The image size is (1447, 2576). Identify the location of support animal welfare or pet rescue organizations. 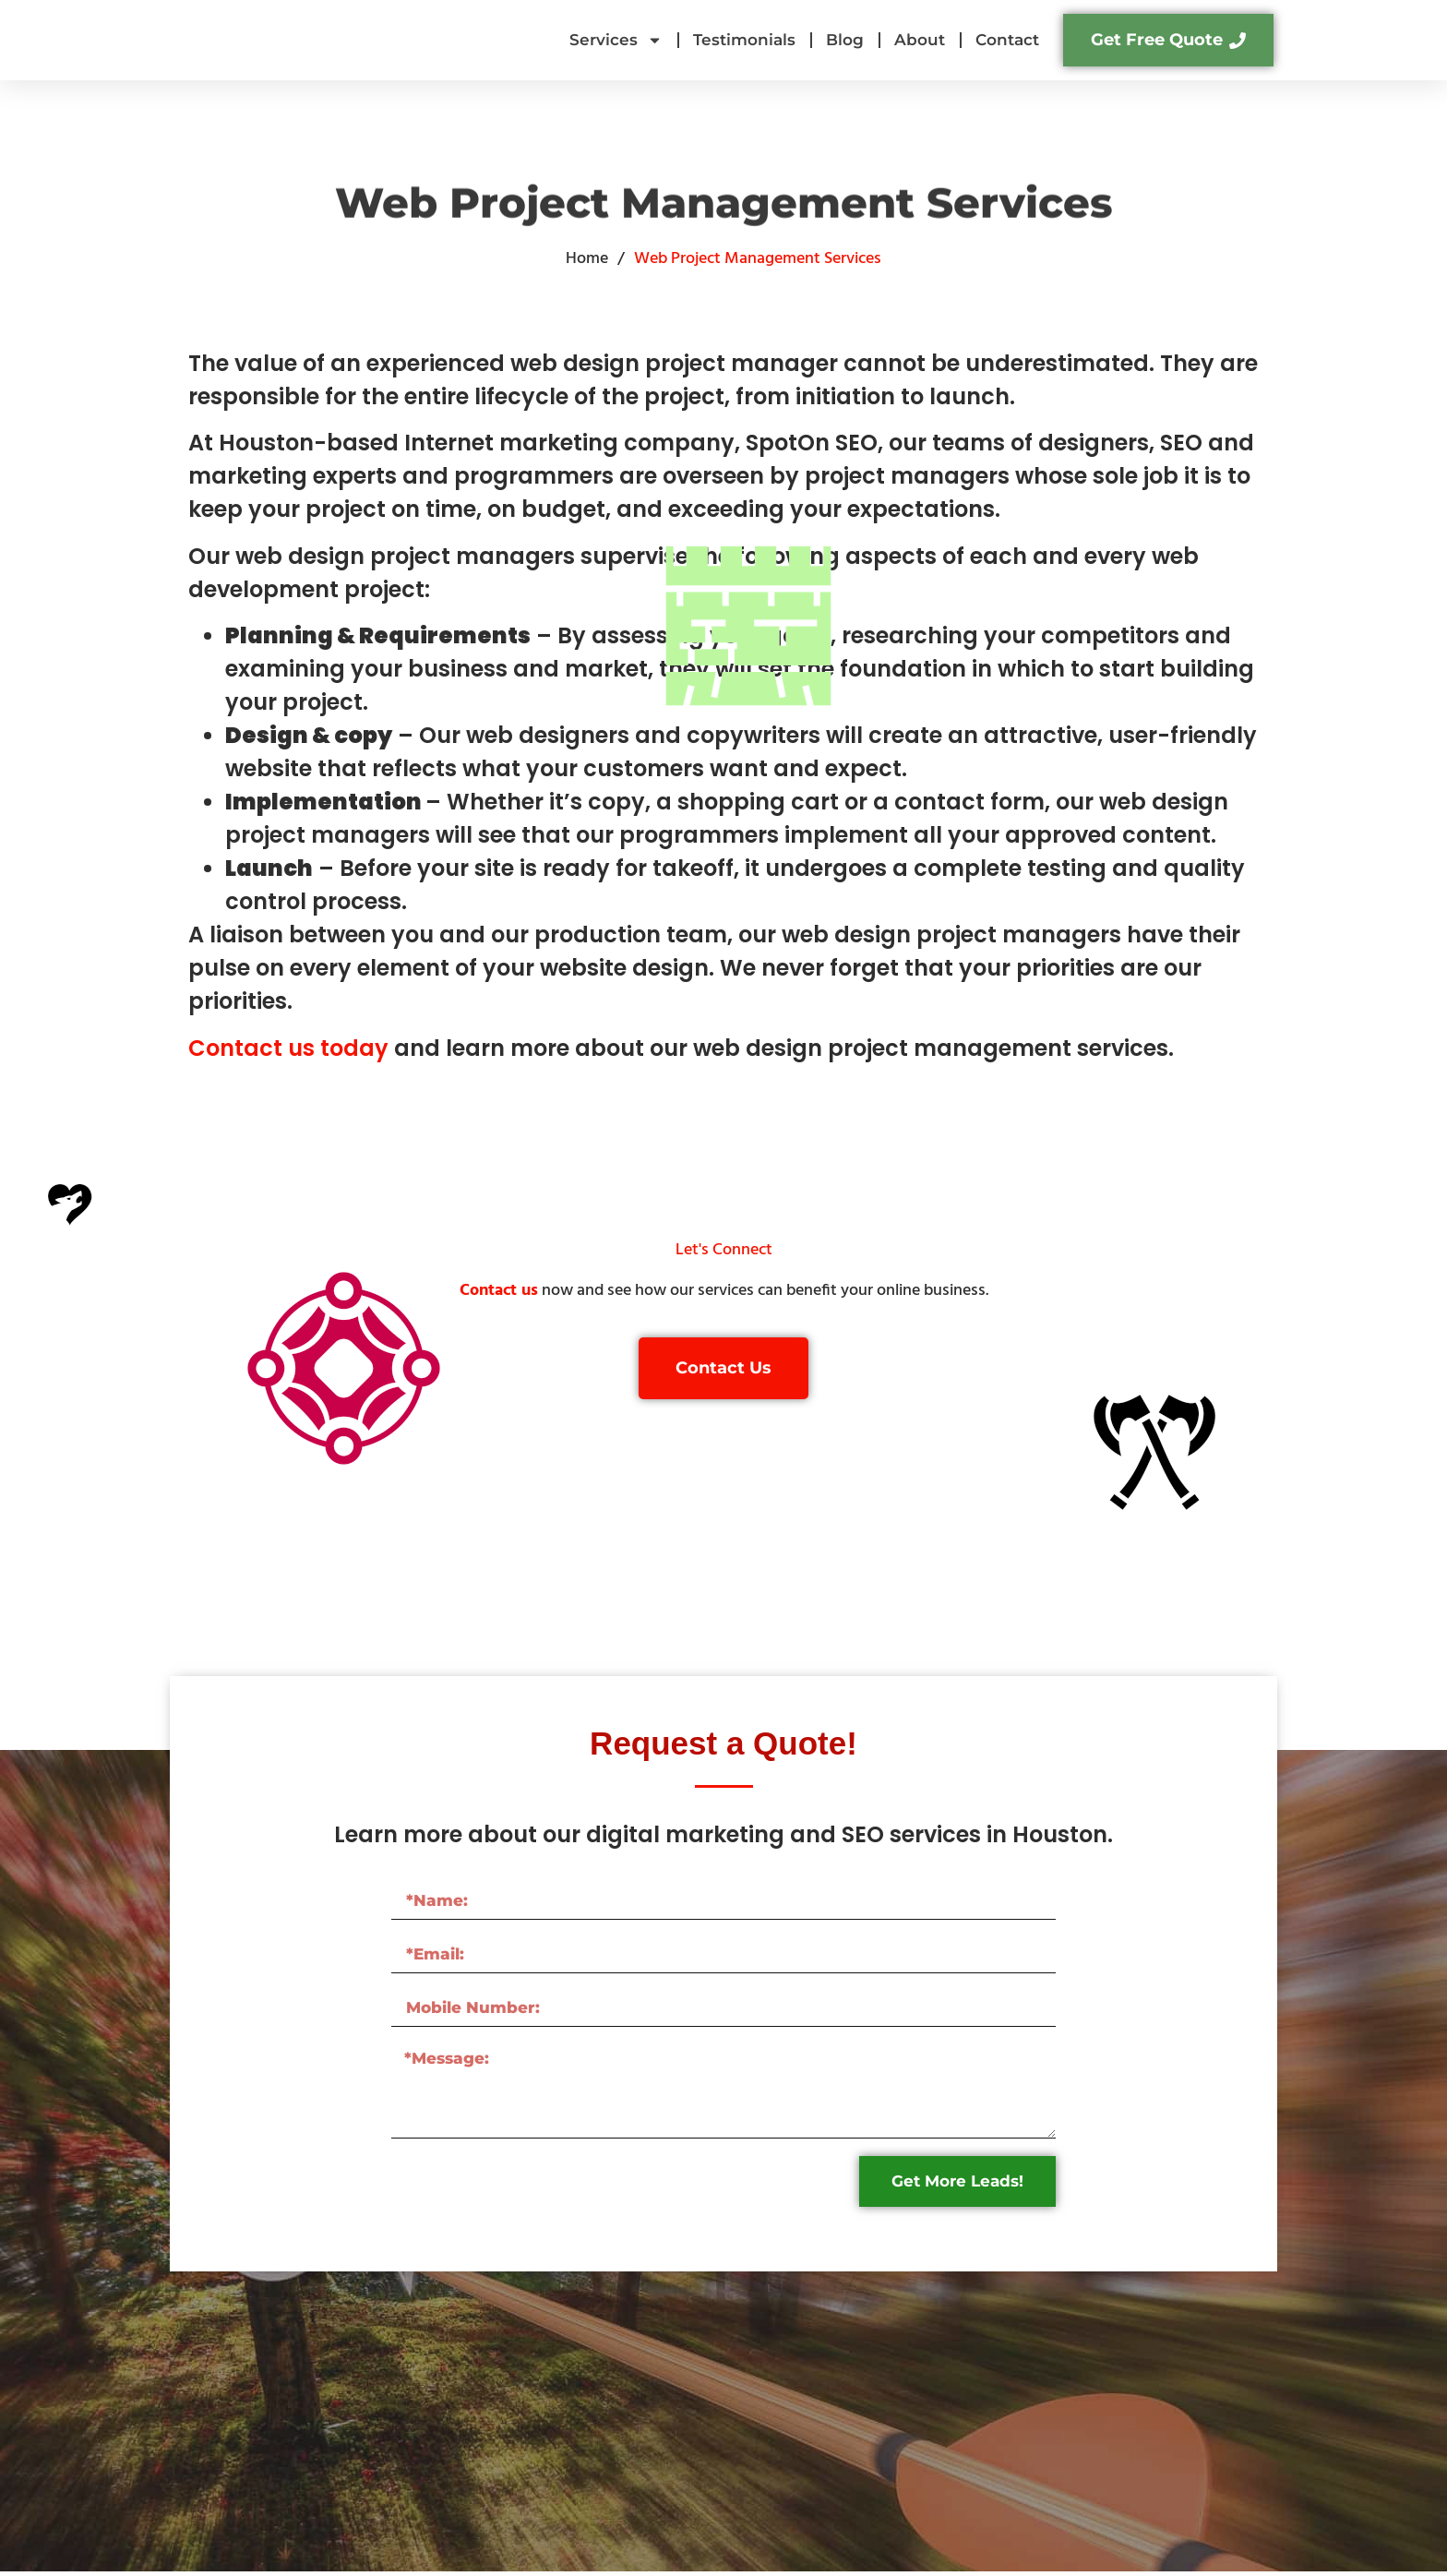
(69, 1204).